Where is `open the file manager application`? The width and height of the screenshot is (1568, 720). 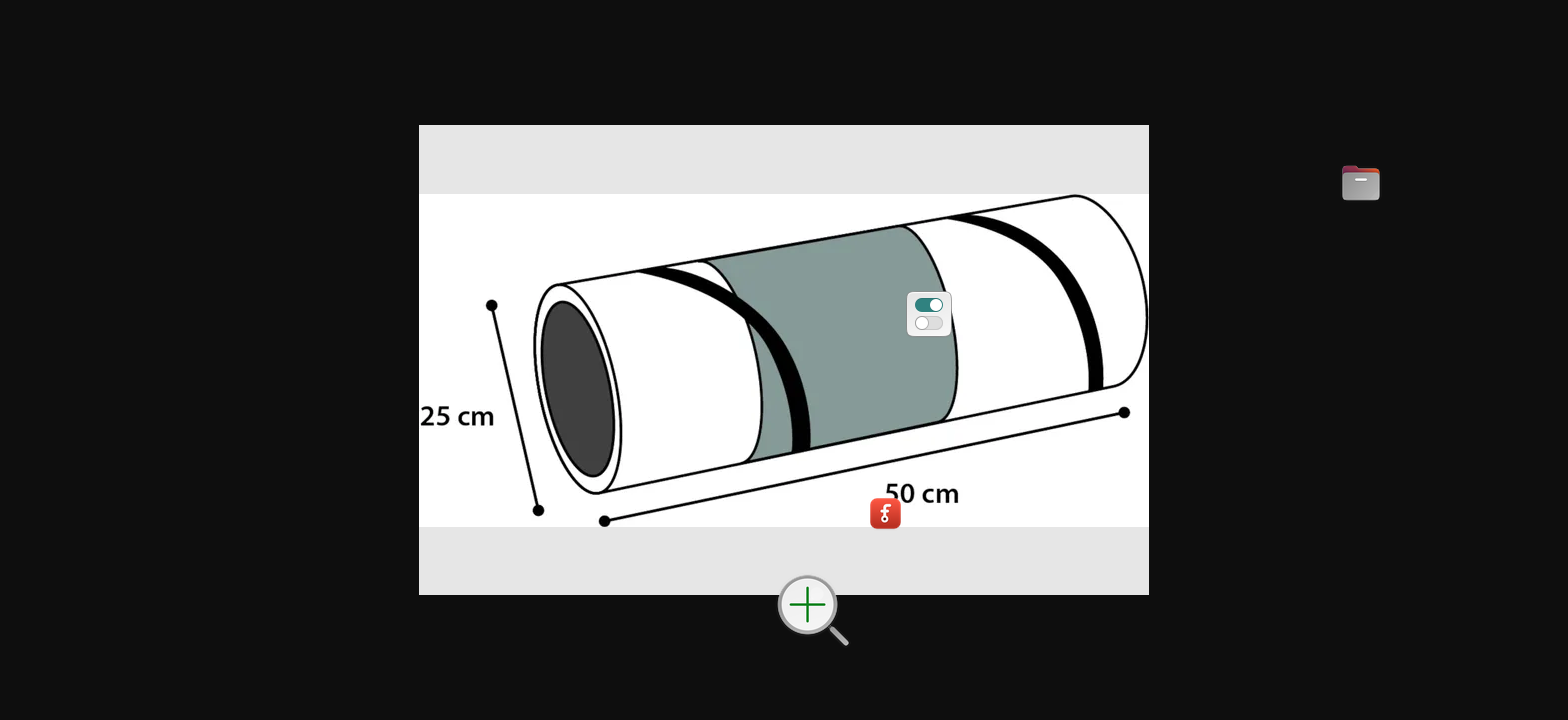 open the file manager application is located at coordinates (1361, 183).